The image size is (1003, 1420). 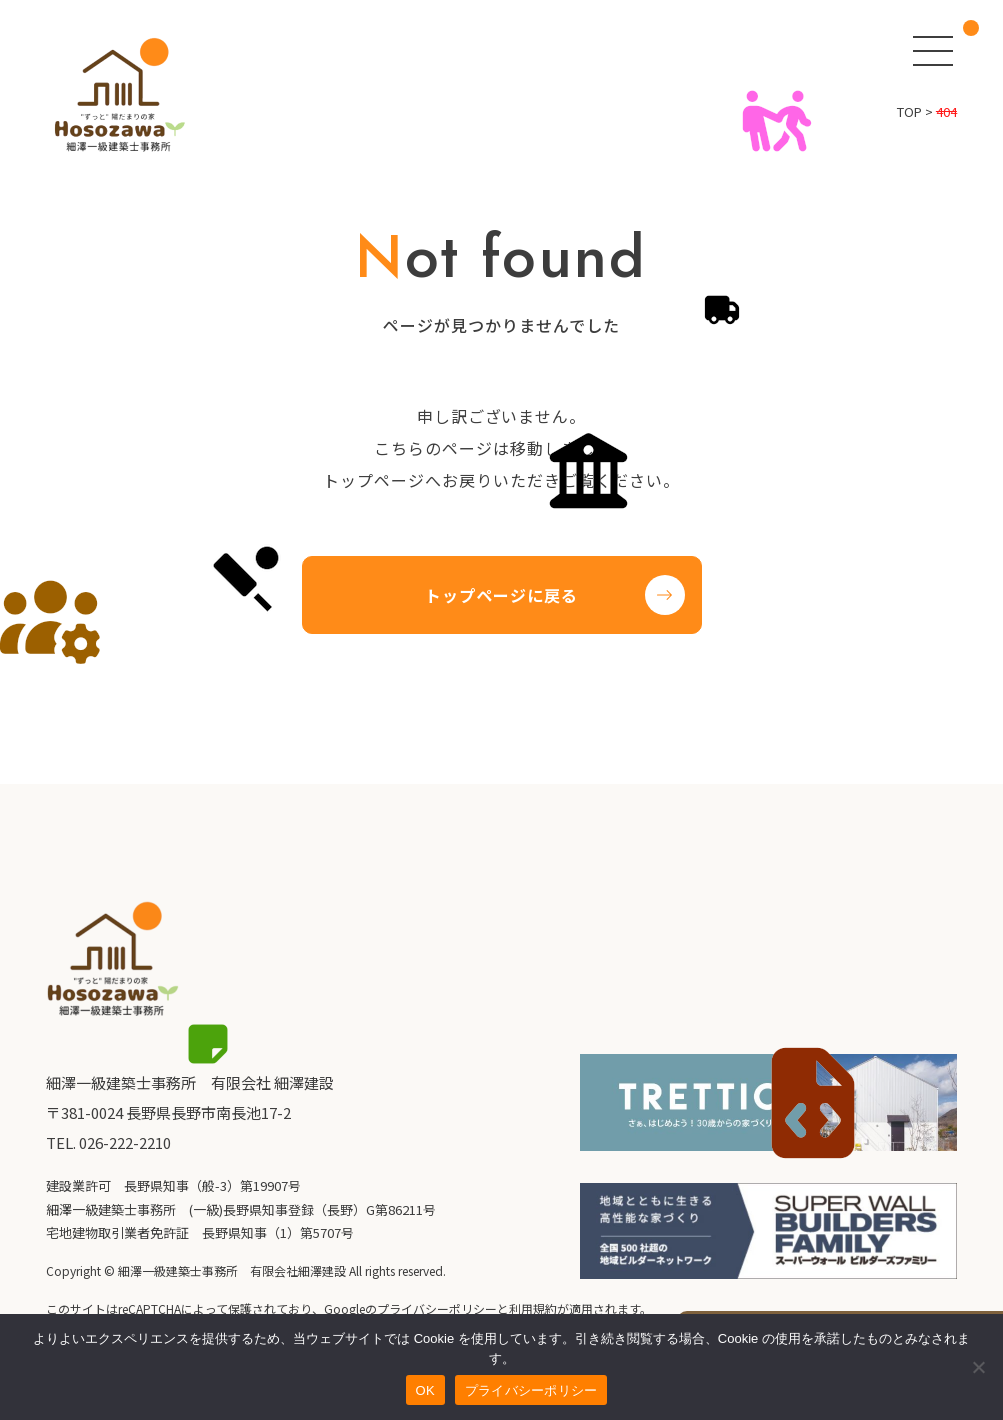 I want to click on indicates evacuation or emergency exit in progress, so click(x=777, y=121).